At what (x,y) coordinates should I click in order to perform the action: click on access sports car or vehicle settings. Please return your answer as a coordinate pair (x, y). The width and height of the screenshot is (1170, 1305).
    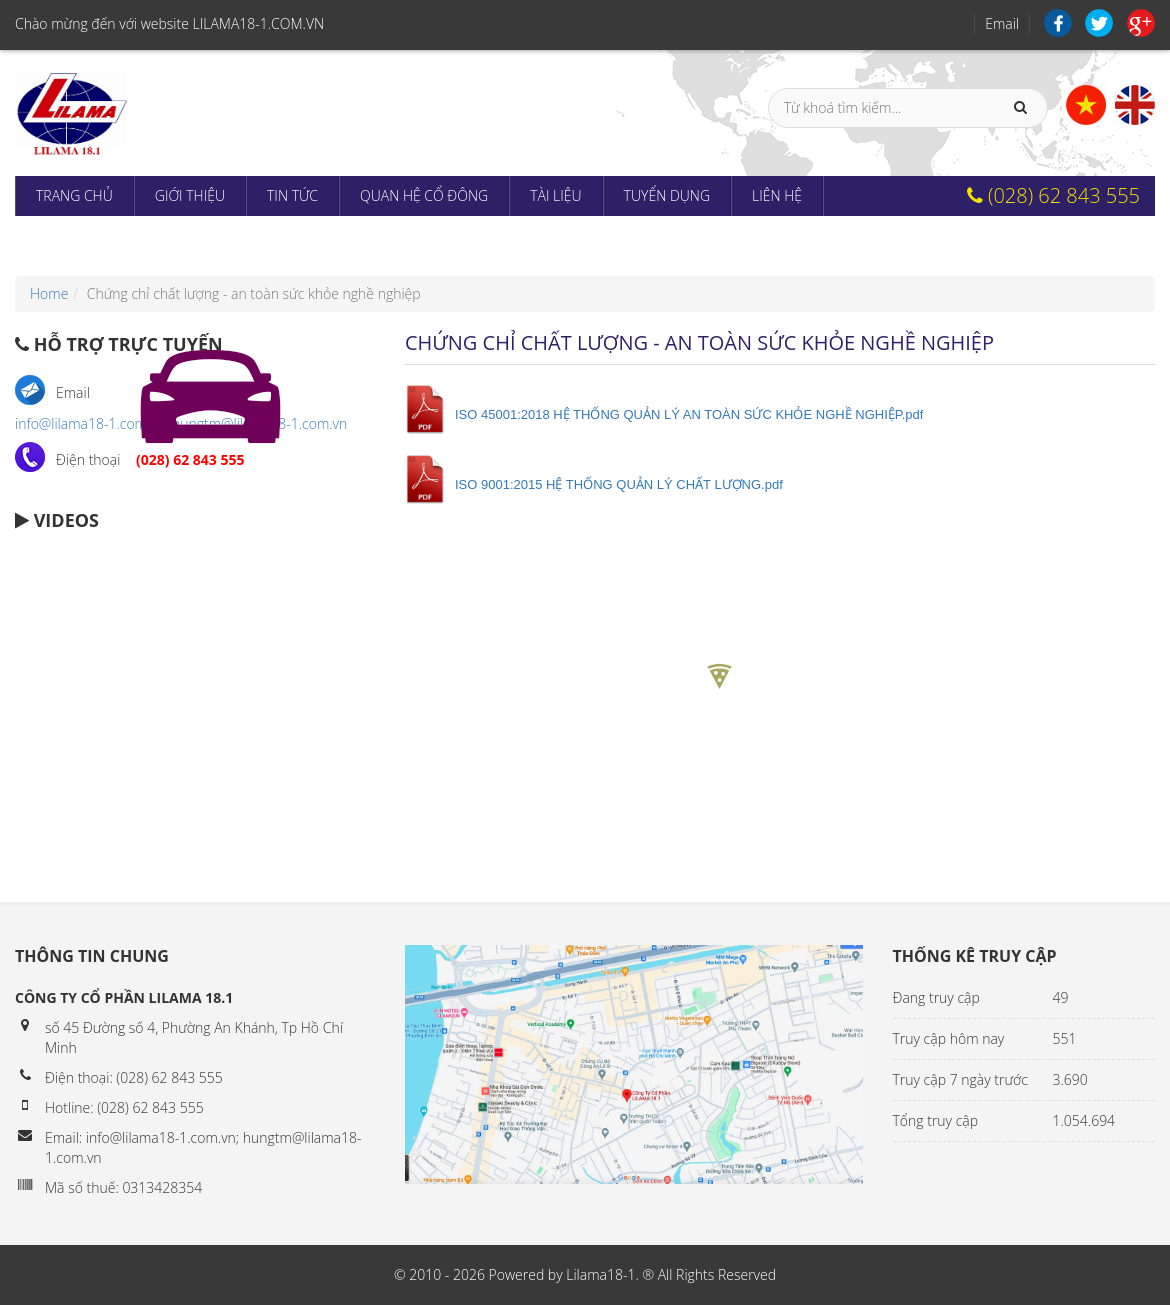
    Looking at the image, I should click on (210, 396).